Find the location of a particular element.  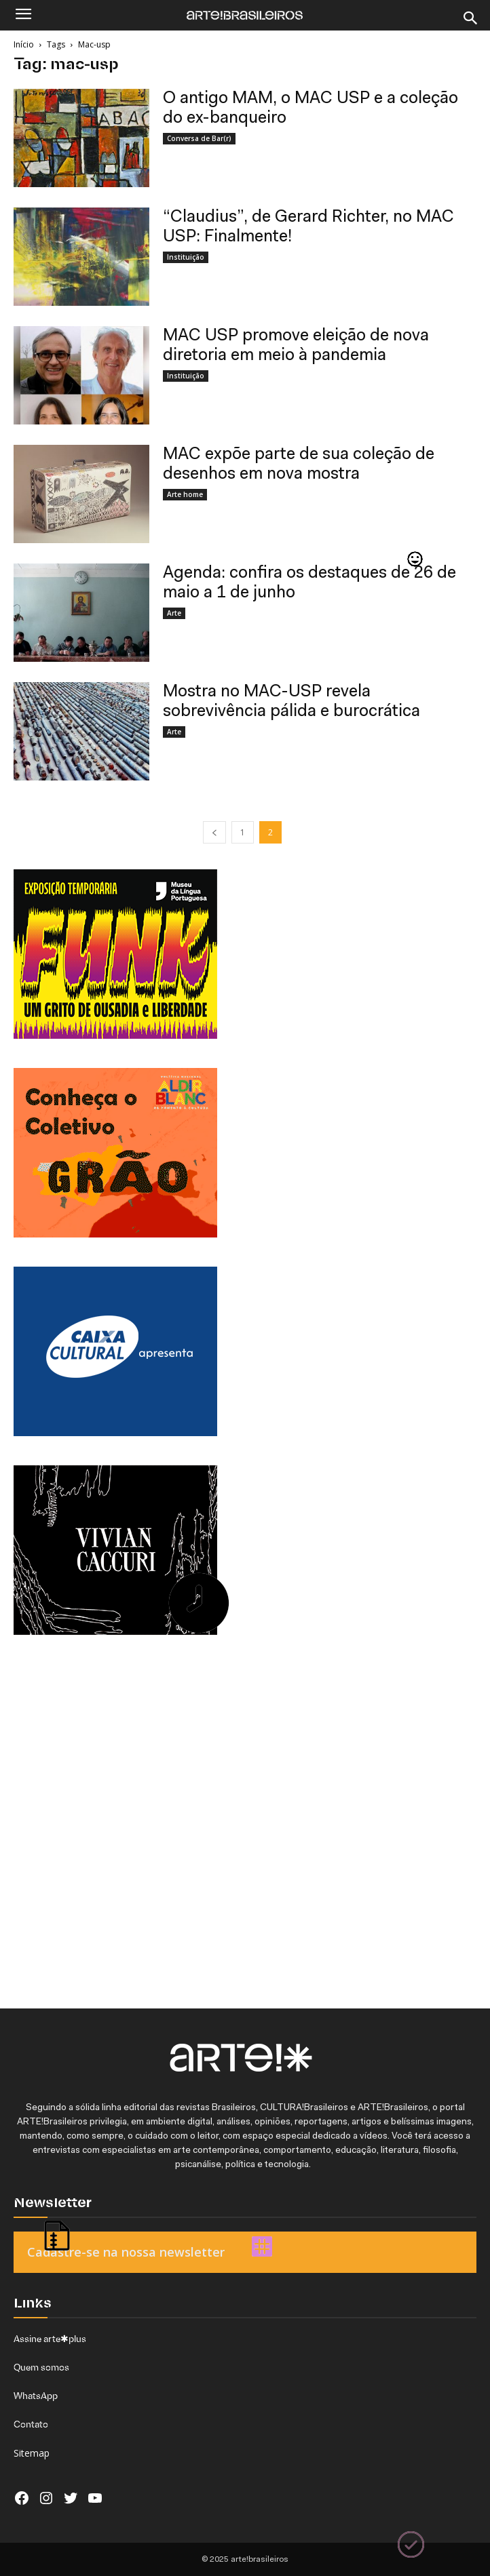

indicates task or action completed successfully is located at coordinates (411, 2544).